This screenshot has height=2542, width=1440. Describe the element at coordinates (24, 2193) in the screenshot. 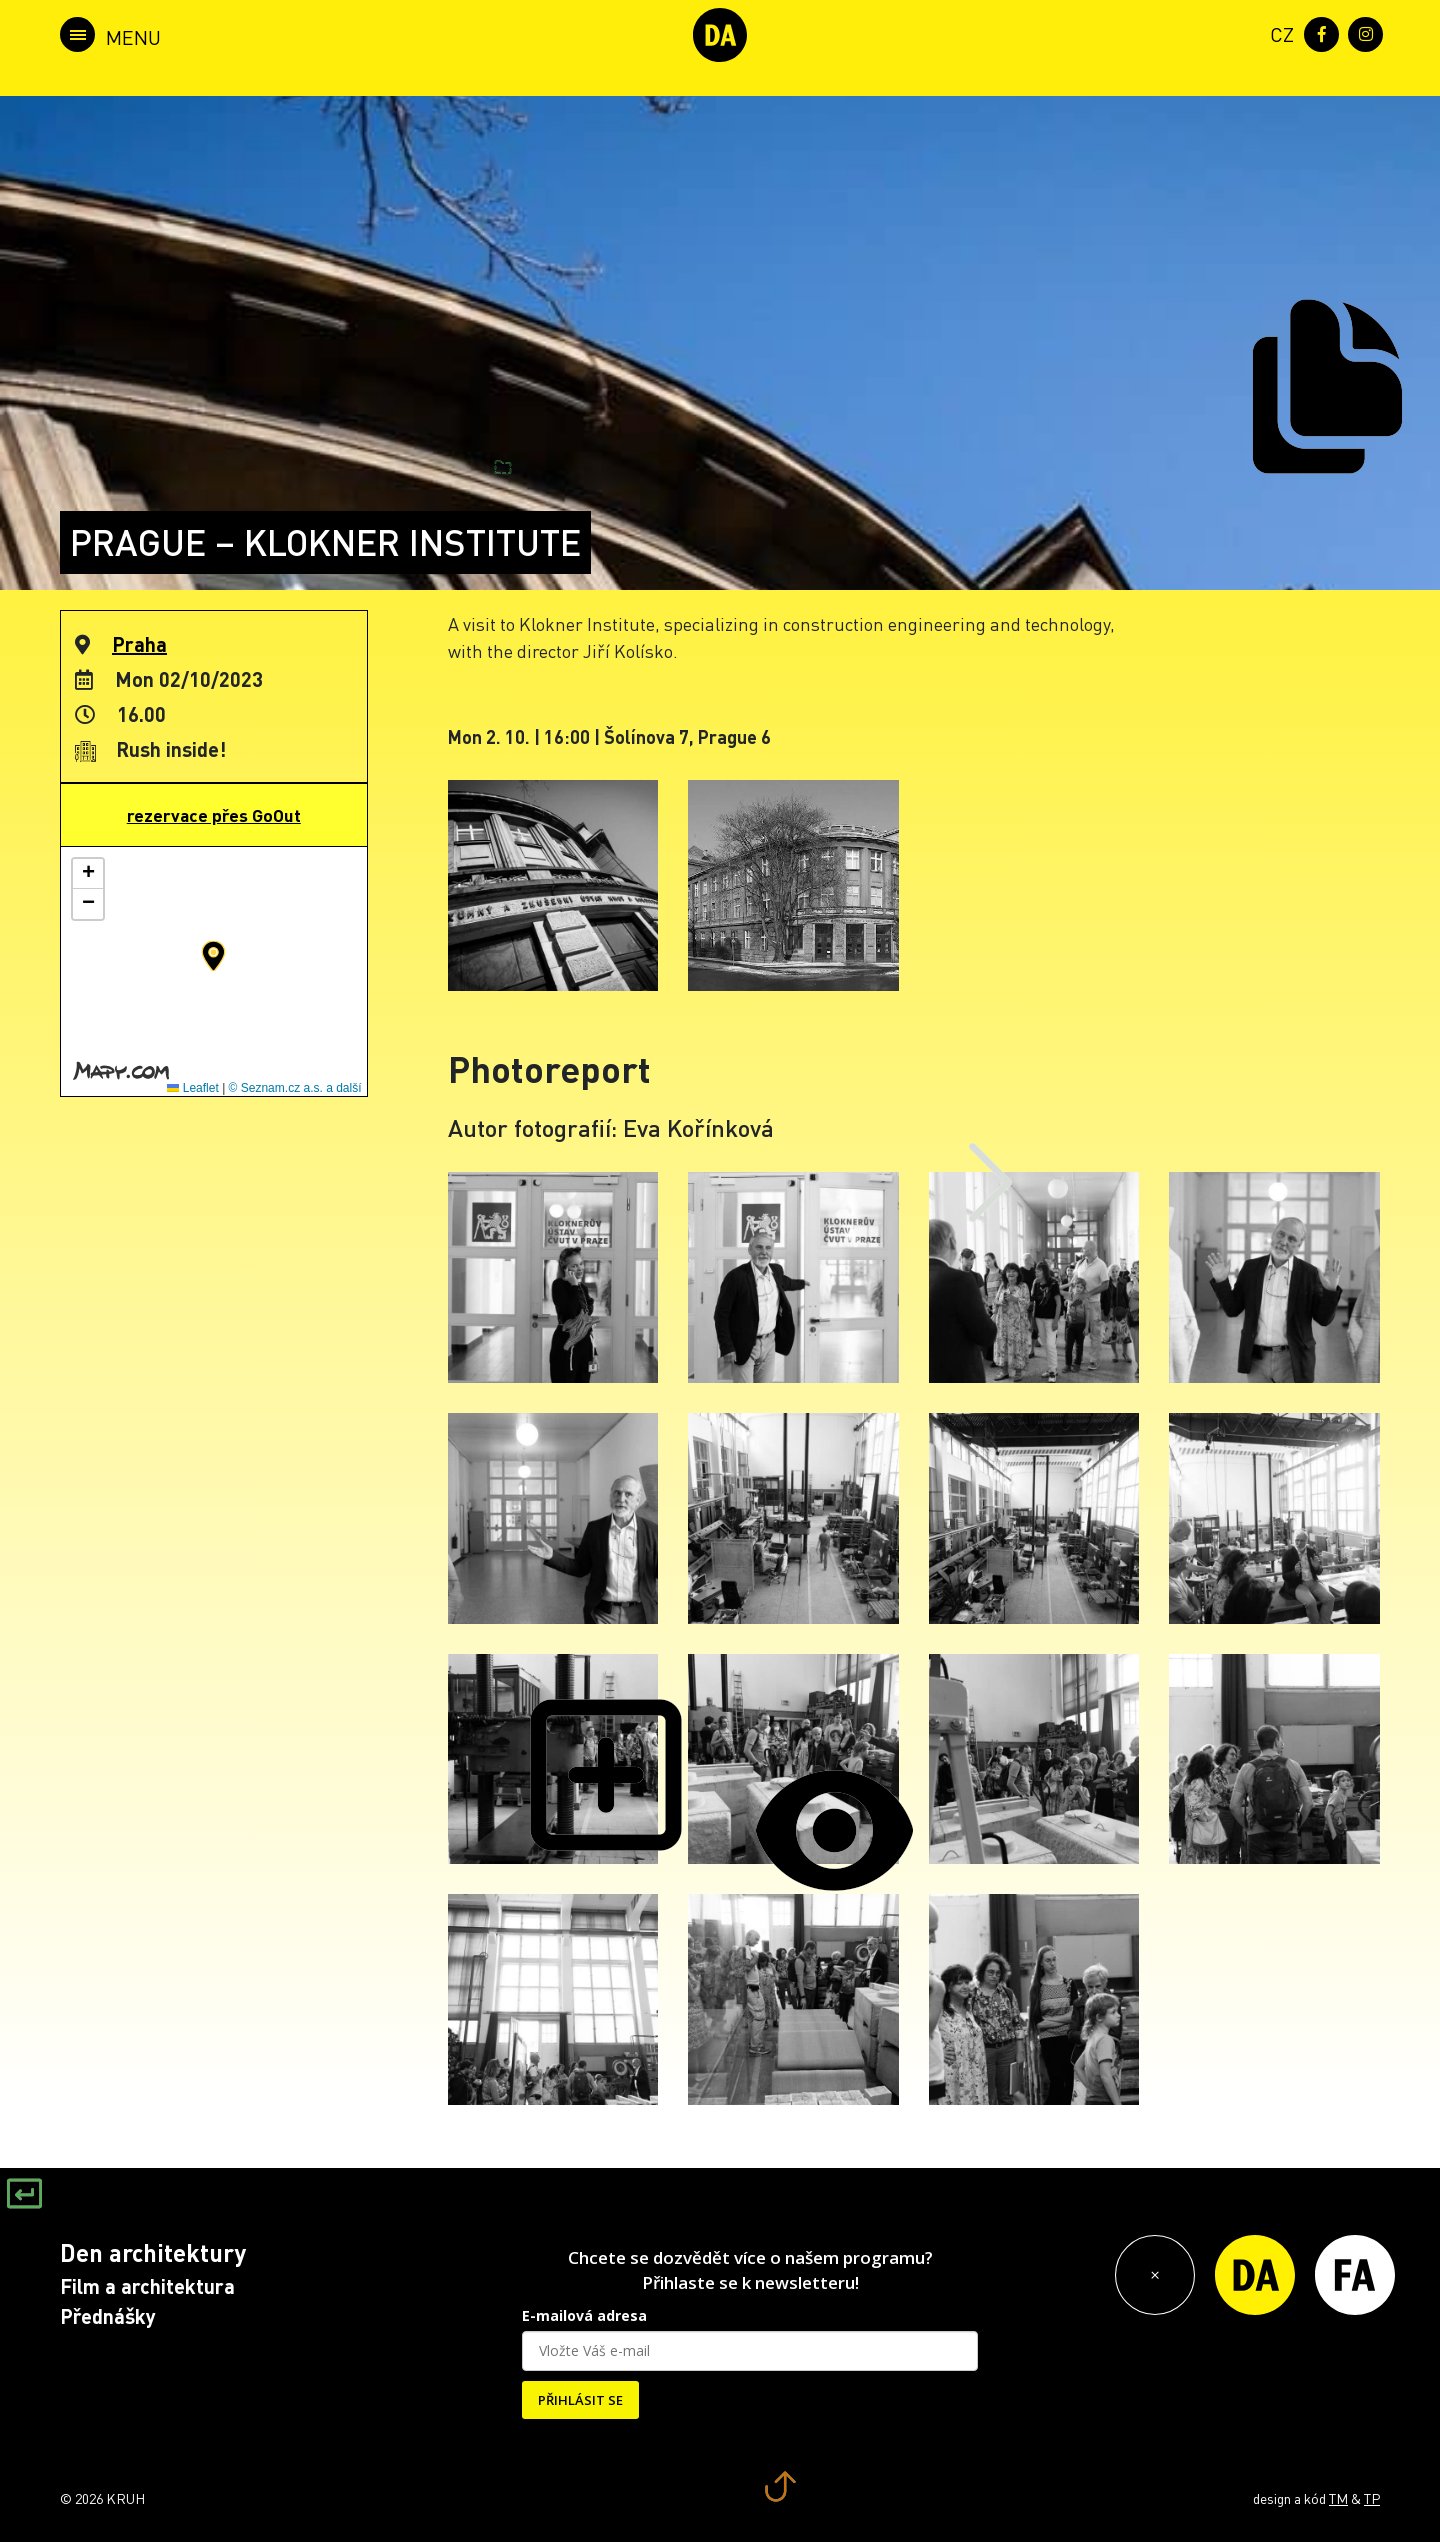

I see `press enter or return key` at that location.